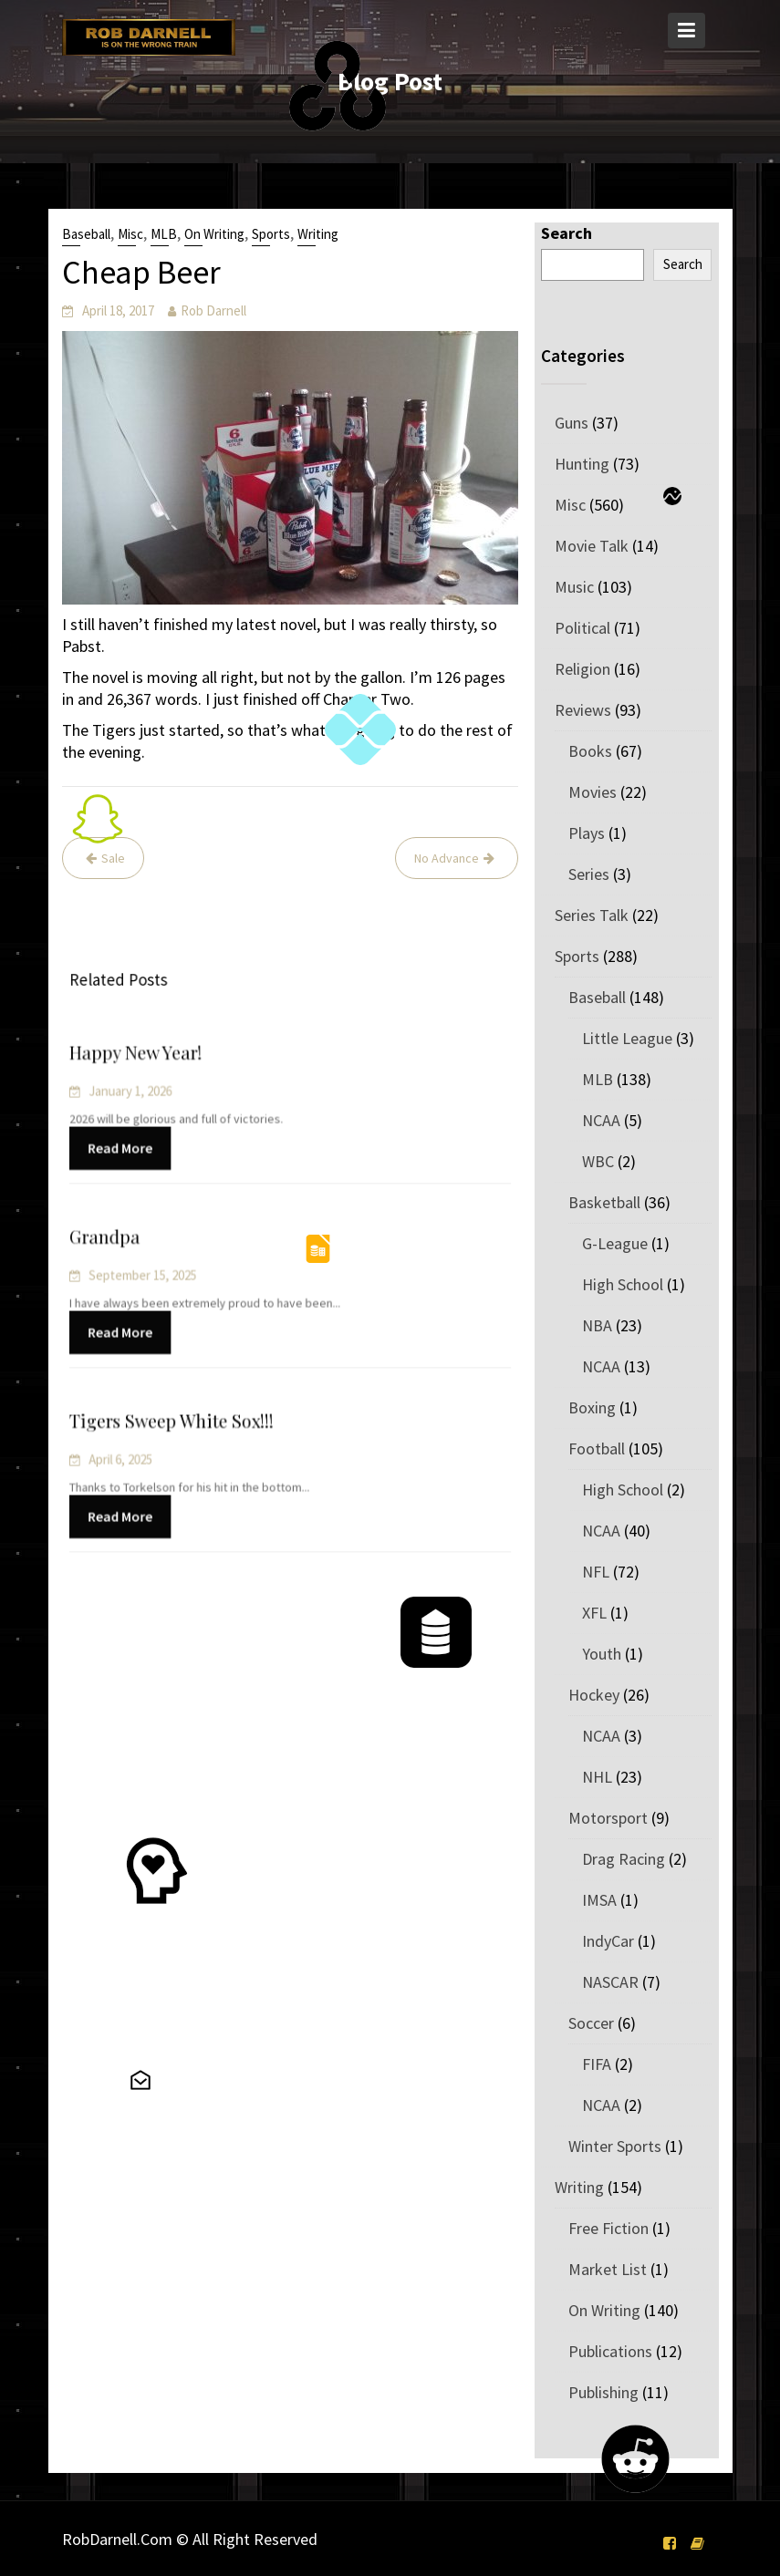 The image size is (780, 2576). I want to click on OpenCV computer vision library logo, so click(338, 86).